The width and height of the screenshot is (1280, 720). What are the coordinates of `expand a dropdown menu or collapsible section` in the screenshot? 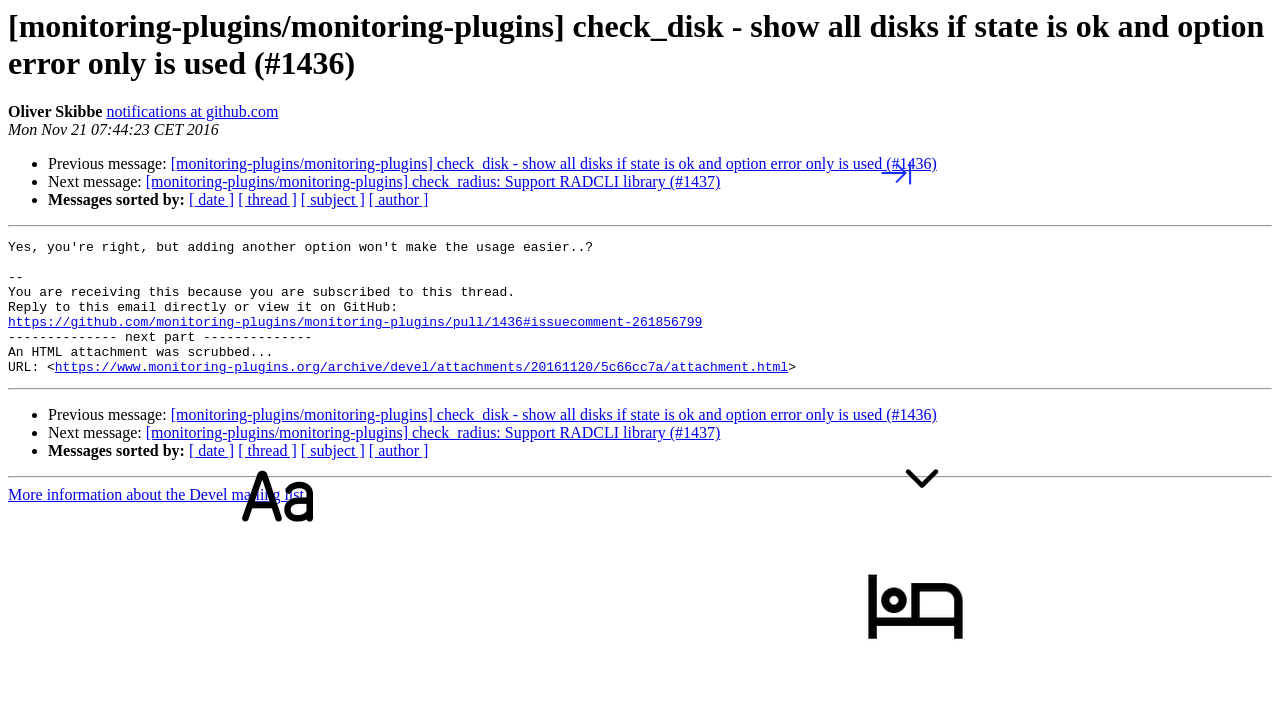 It's located at (922, 479).